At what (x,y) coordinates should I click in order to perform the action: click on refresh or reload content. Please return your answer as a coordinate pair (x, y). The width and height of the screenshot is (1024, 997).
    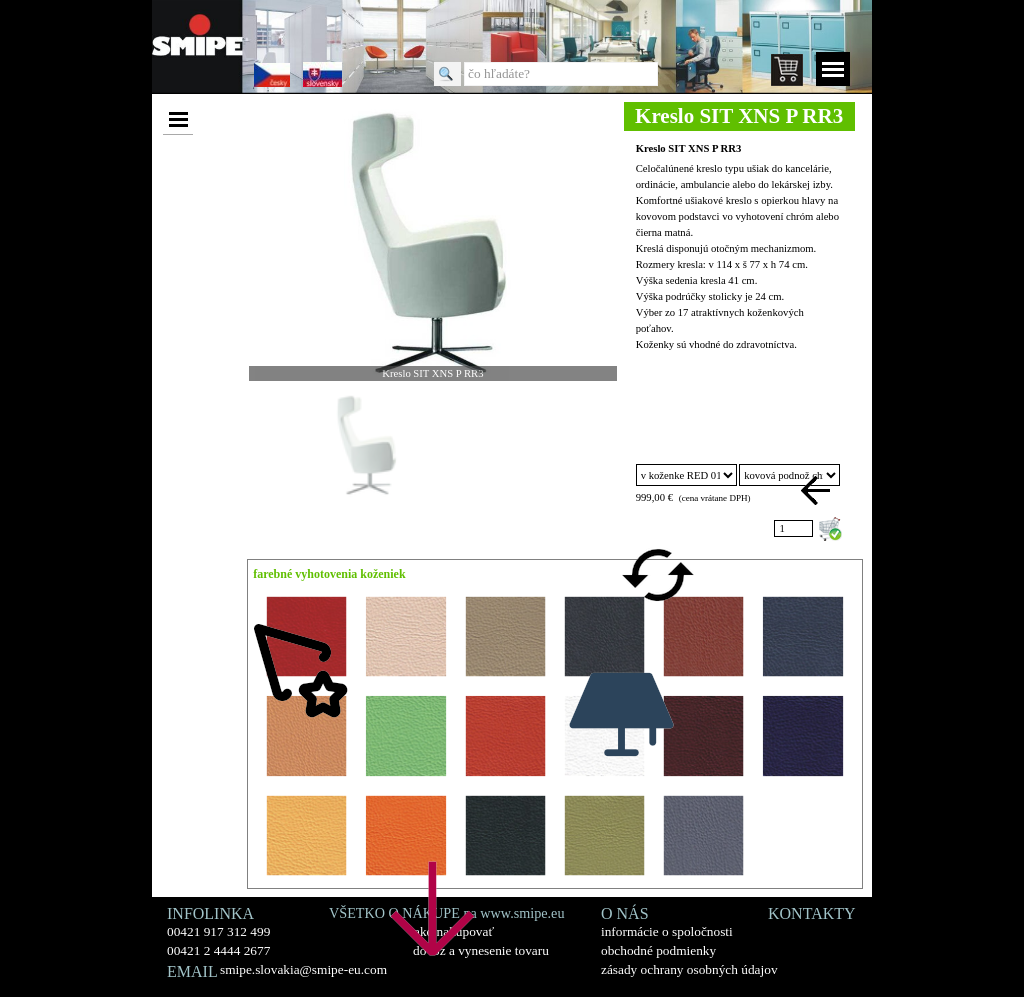
    Looking at the image, I should click on (658, 575).